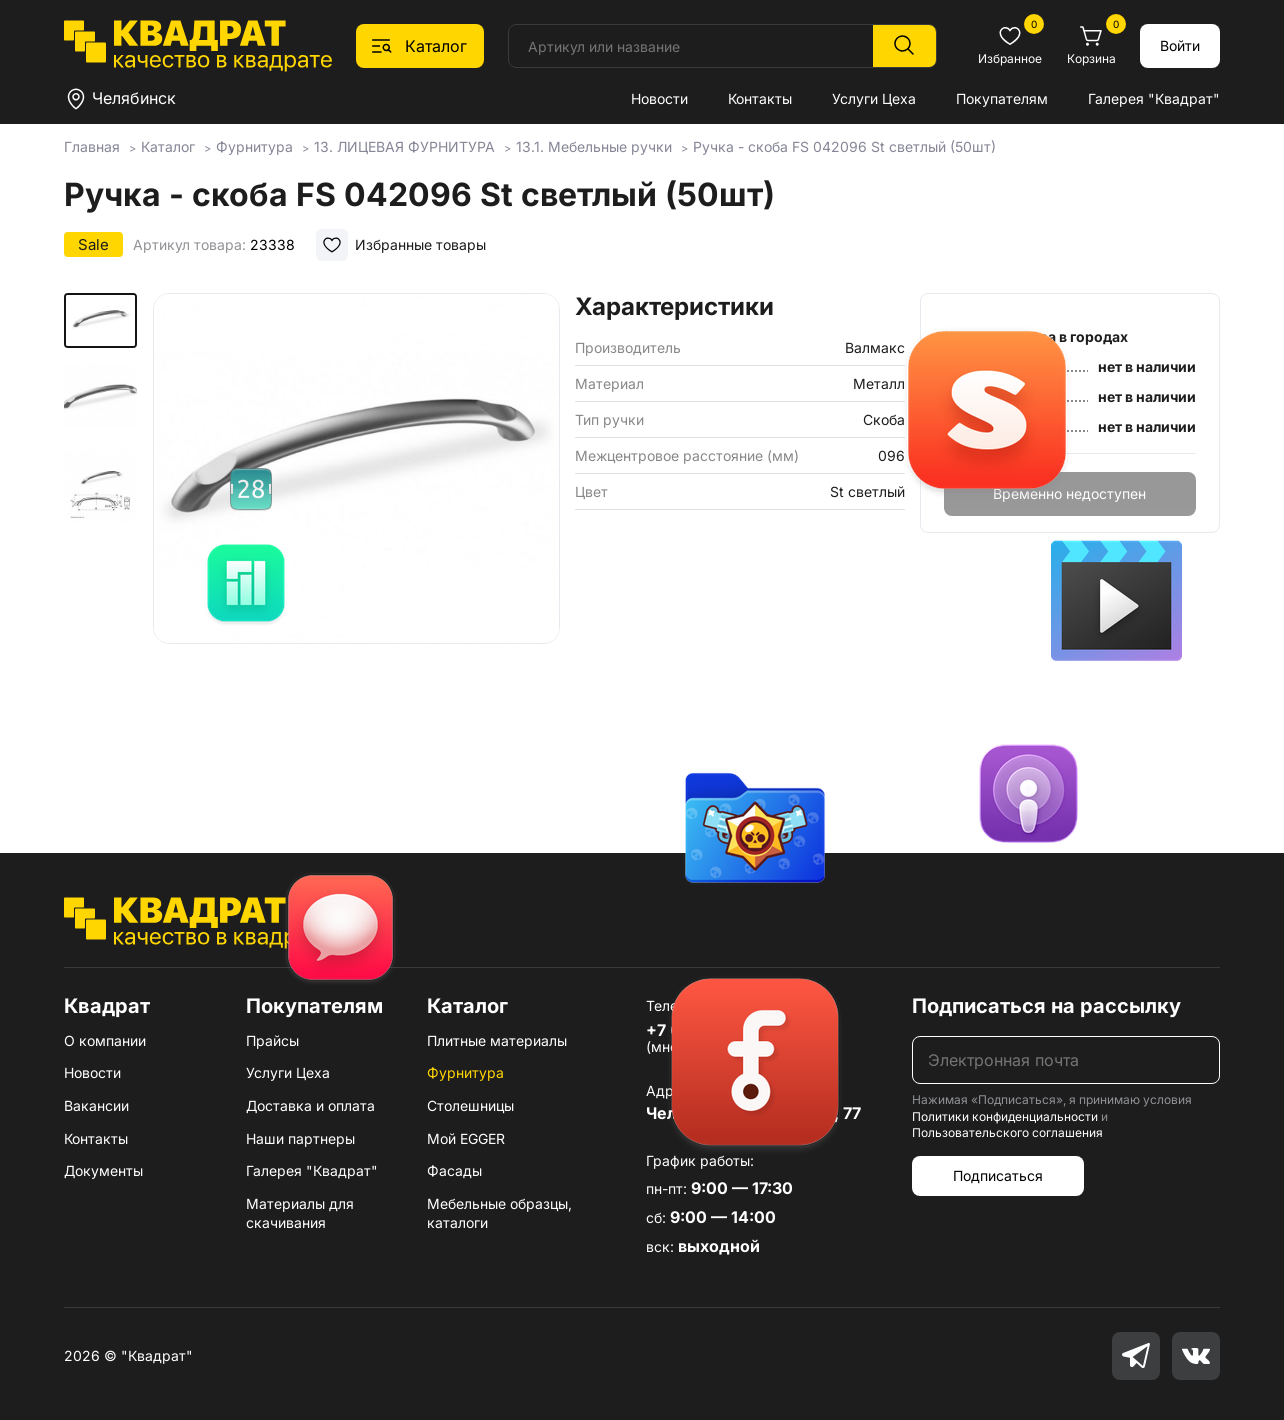 This screenshot has width=1284, height=1420. Describe the element at coordinates (1028, 793) in the screenshot. I see `open the apple podcasts app` at that location.